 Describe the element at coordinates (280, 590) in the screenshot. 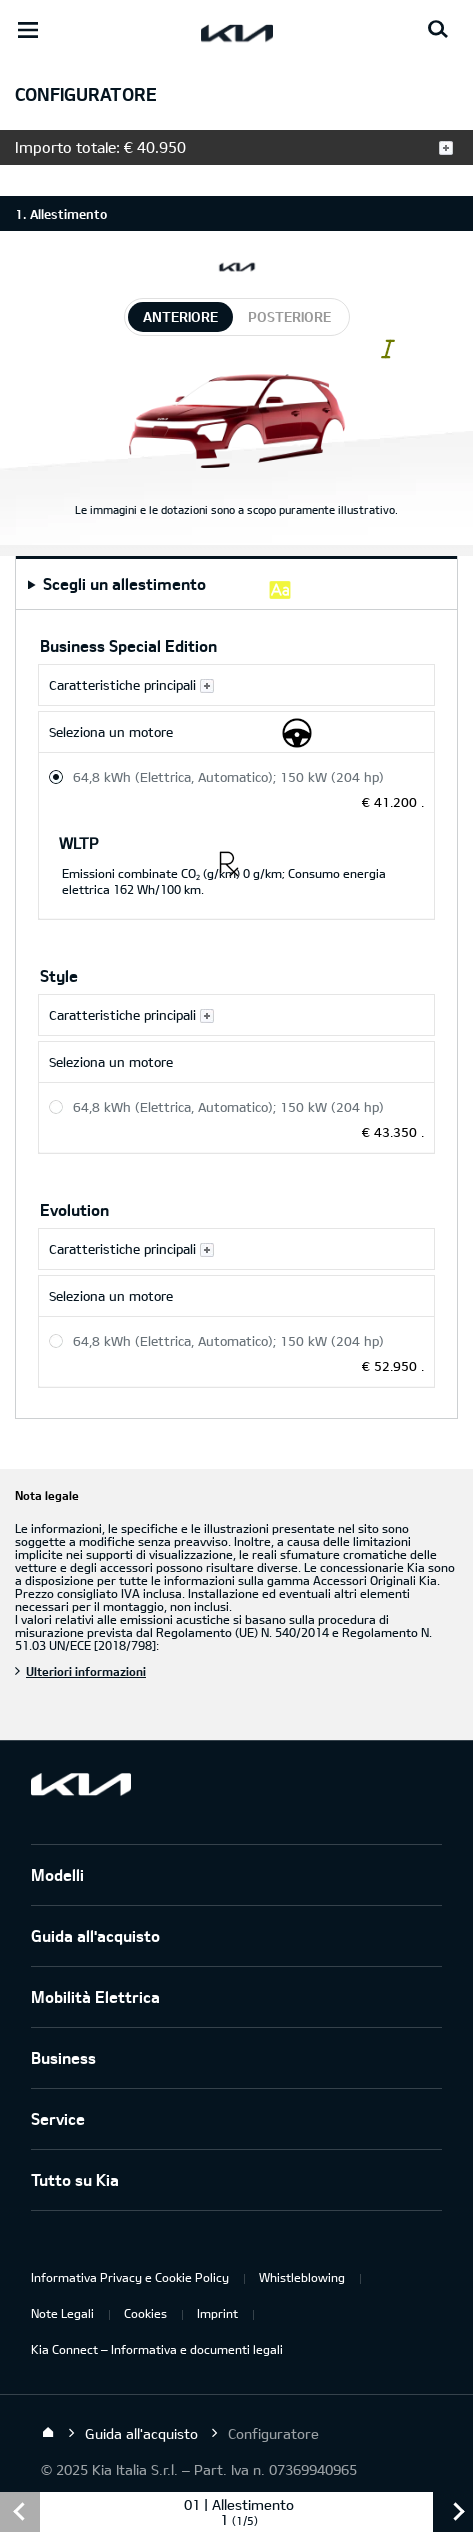

I see `change font size settings` at that location.